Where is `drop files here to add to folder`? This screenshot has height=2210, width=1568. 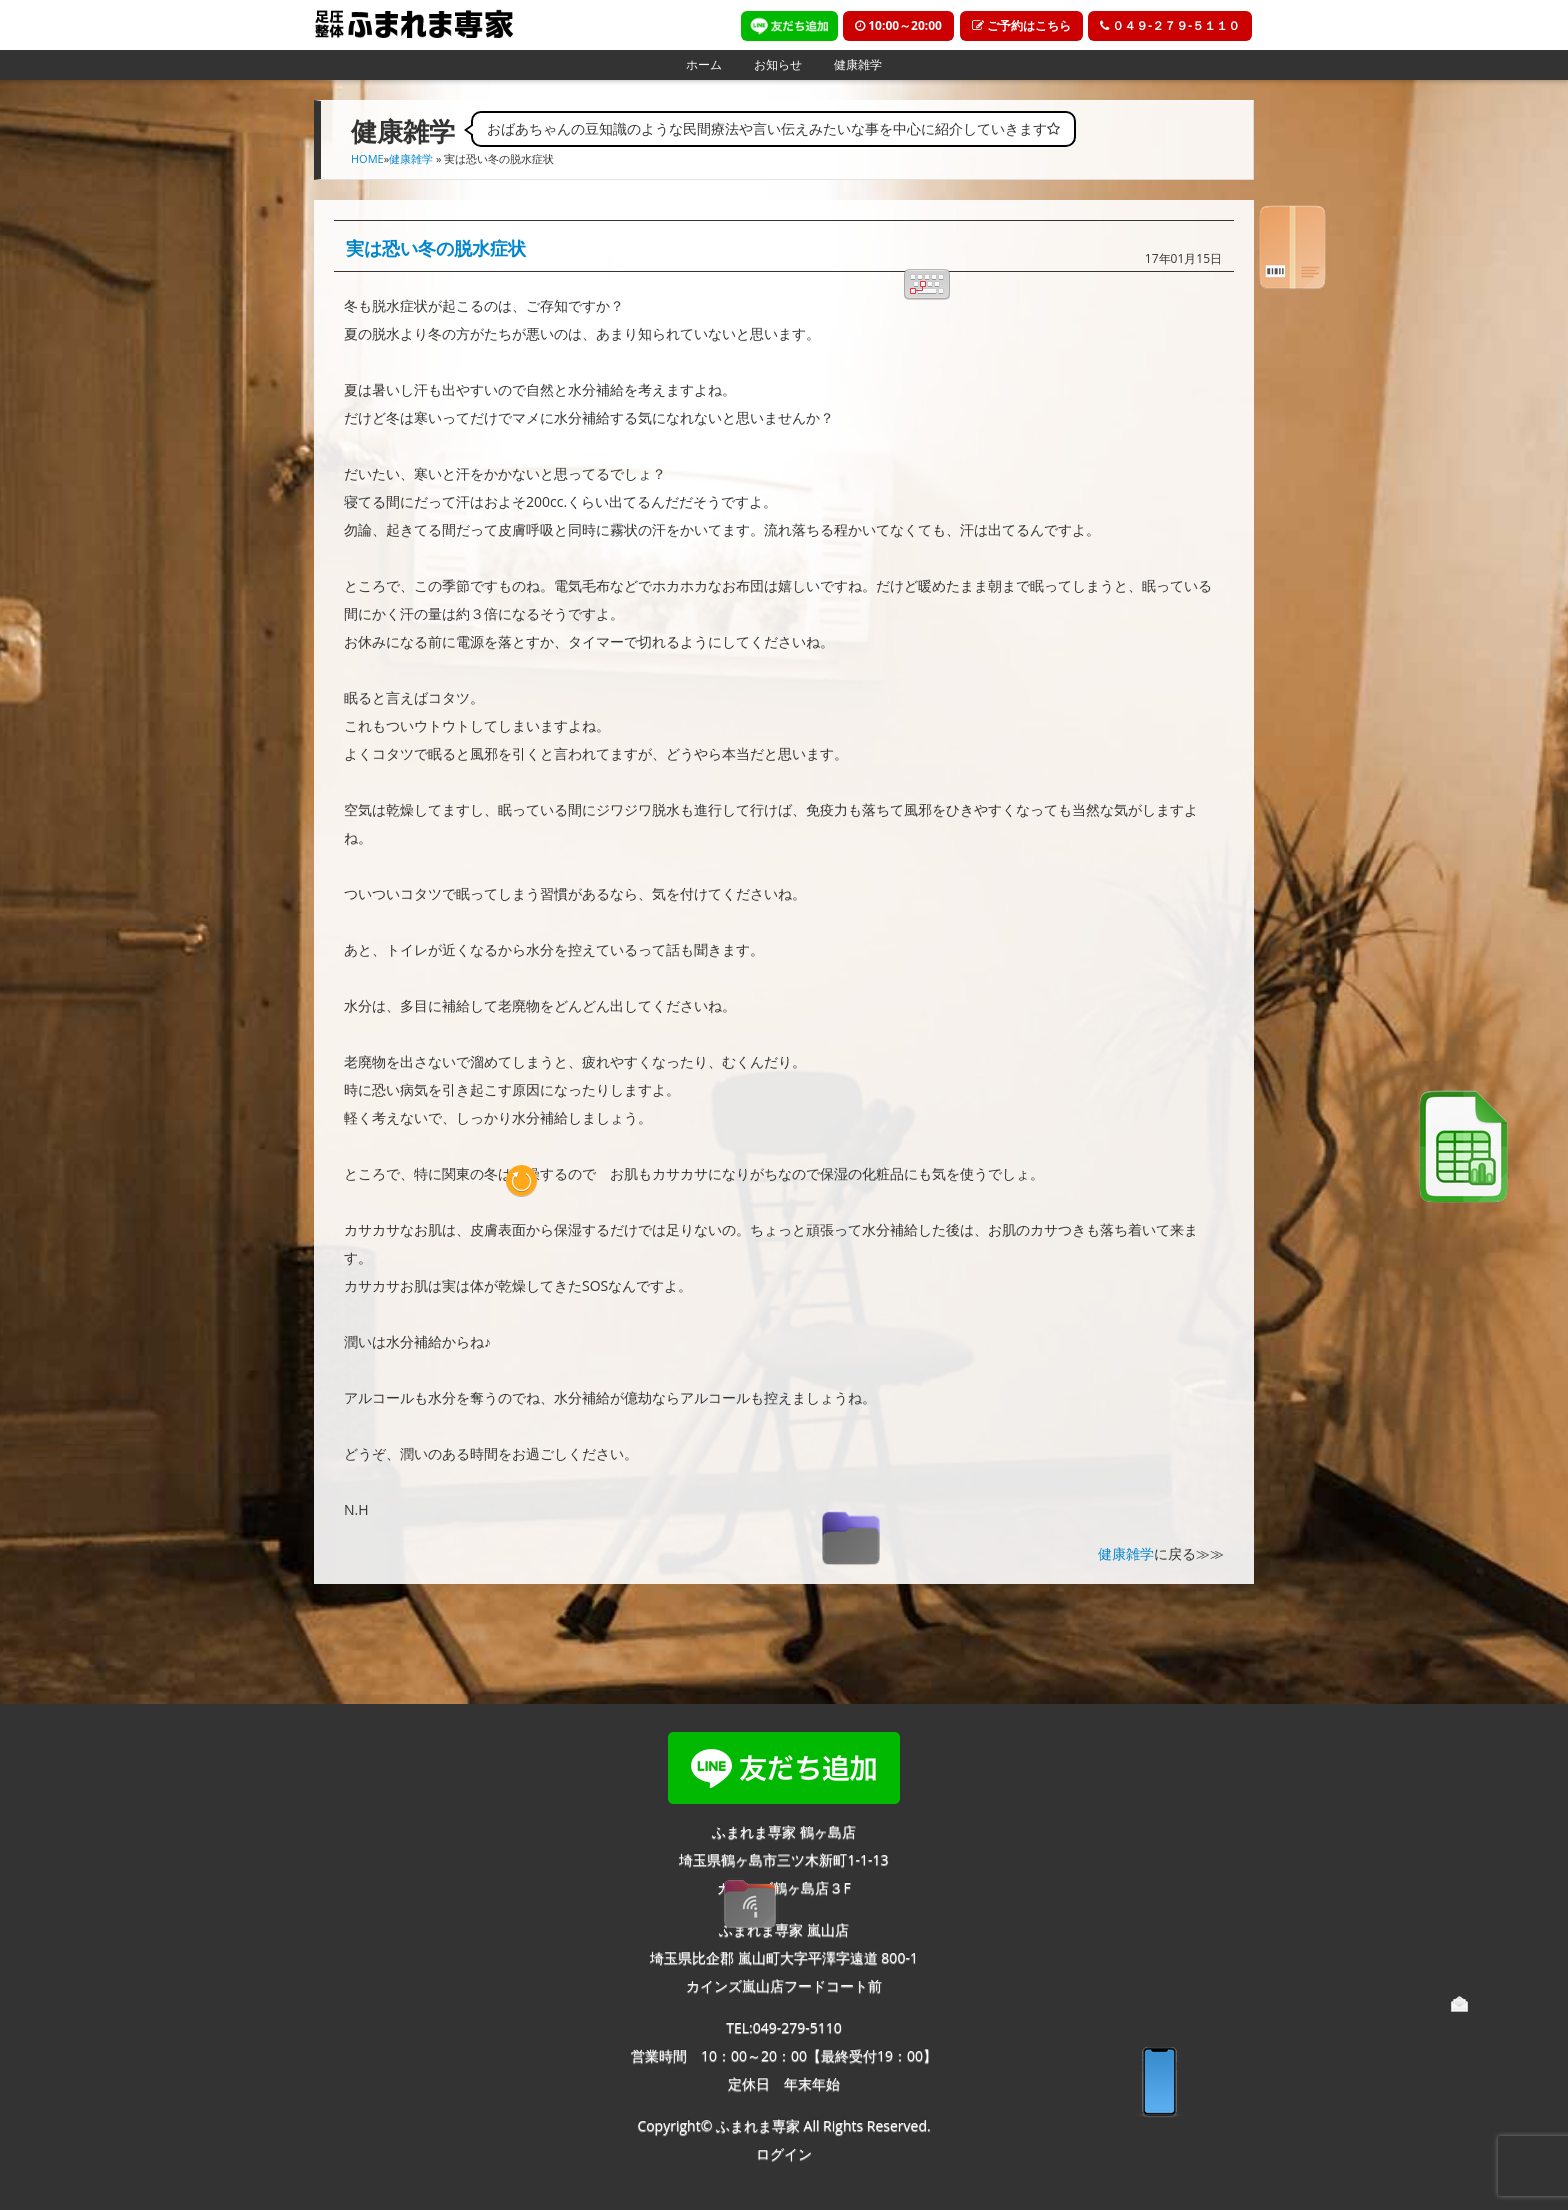
drop files here to add to folder is located at coordinates (851, 1538).